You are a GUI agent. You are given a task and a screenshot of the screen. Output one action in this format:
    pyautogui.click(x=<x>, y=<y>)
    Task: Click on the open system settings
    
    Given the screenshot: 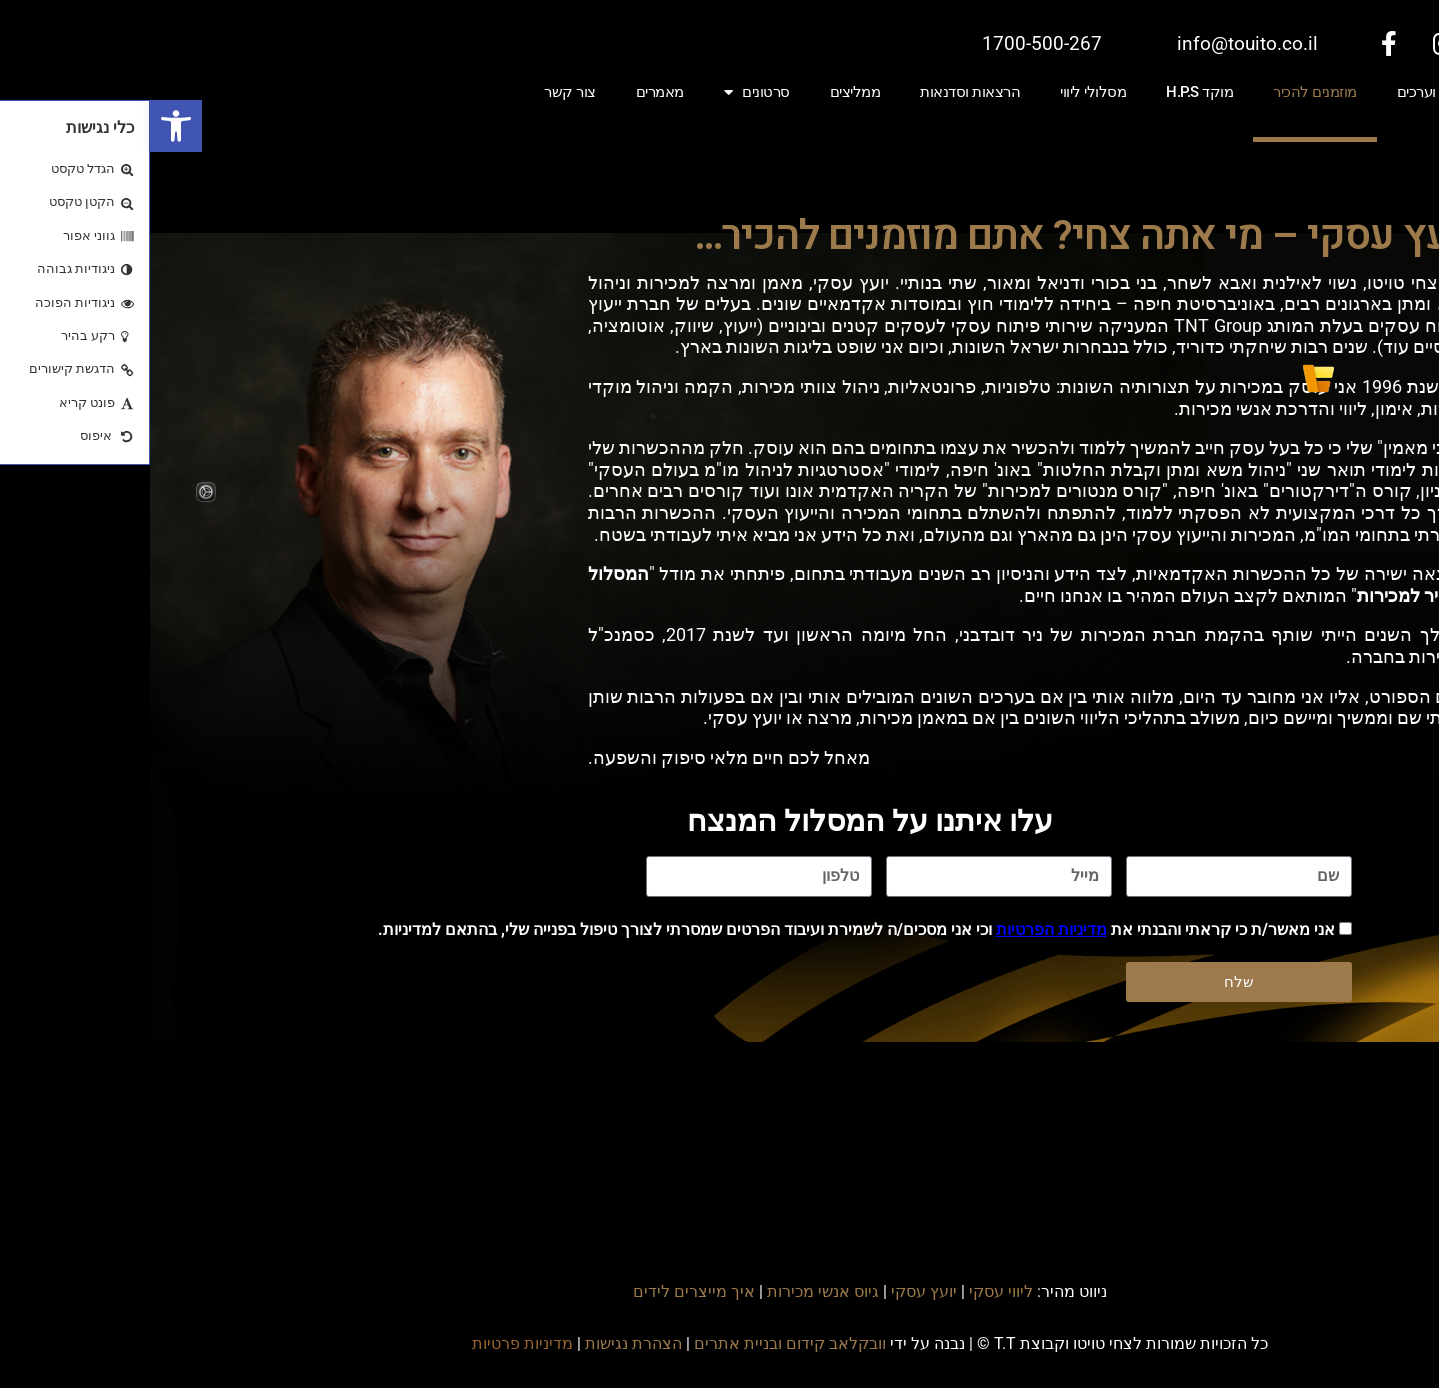 What is the action you would take?
    pyautogui.click(x=206, y=492)
    